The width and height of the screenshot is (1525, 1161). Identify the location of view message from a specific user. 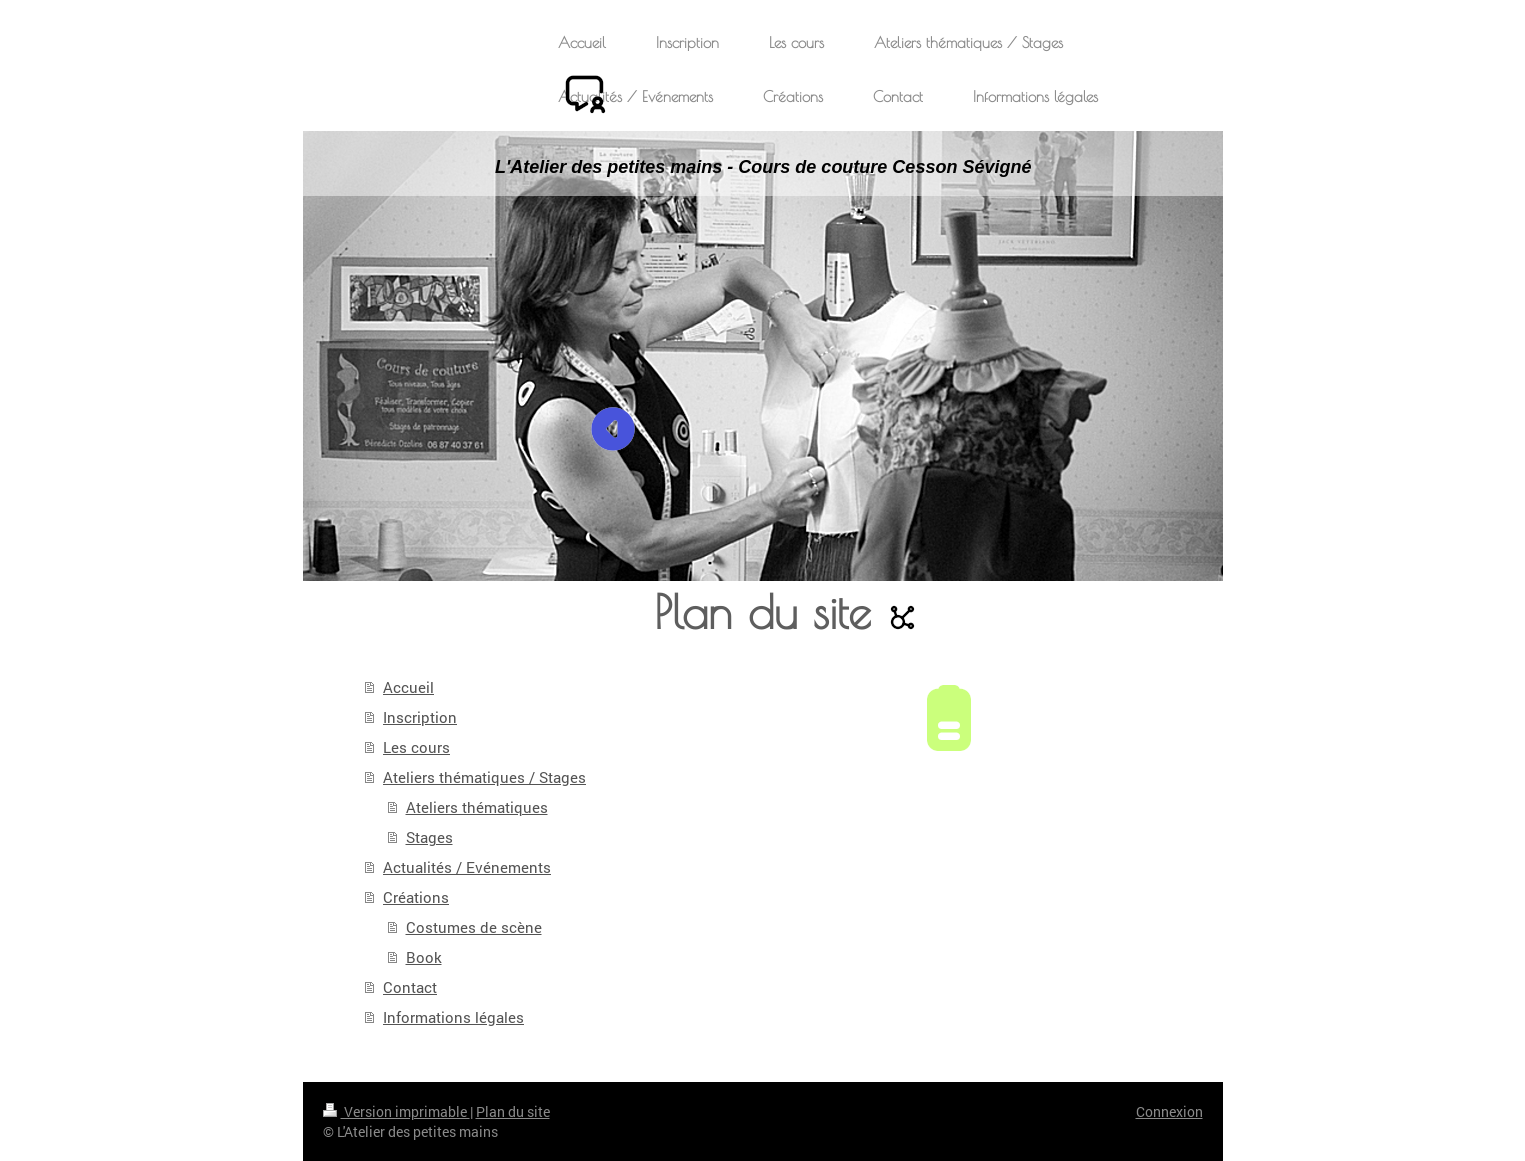
(584, 92).